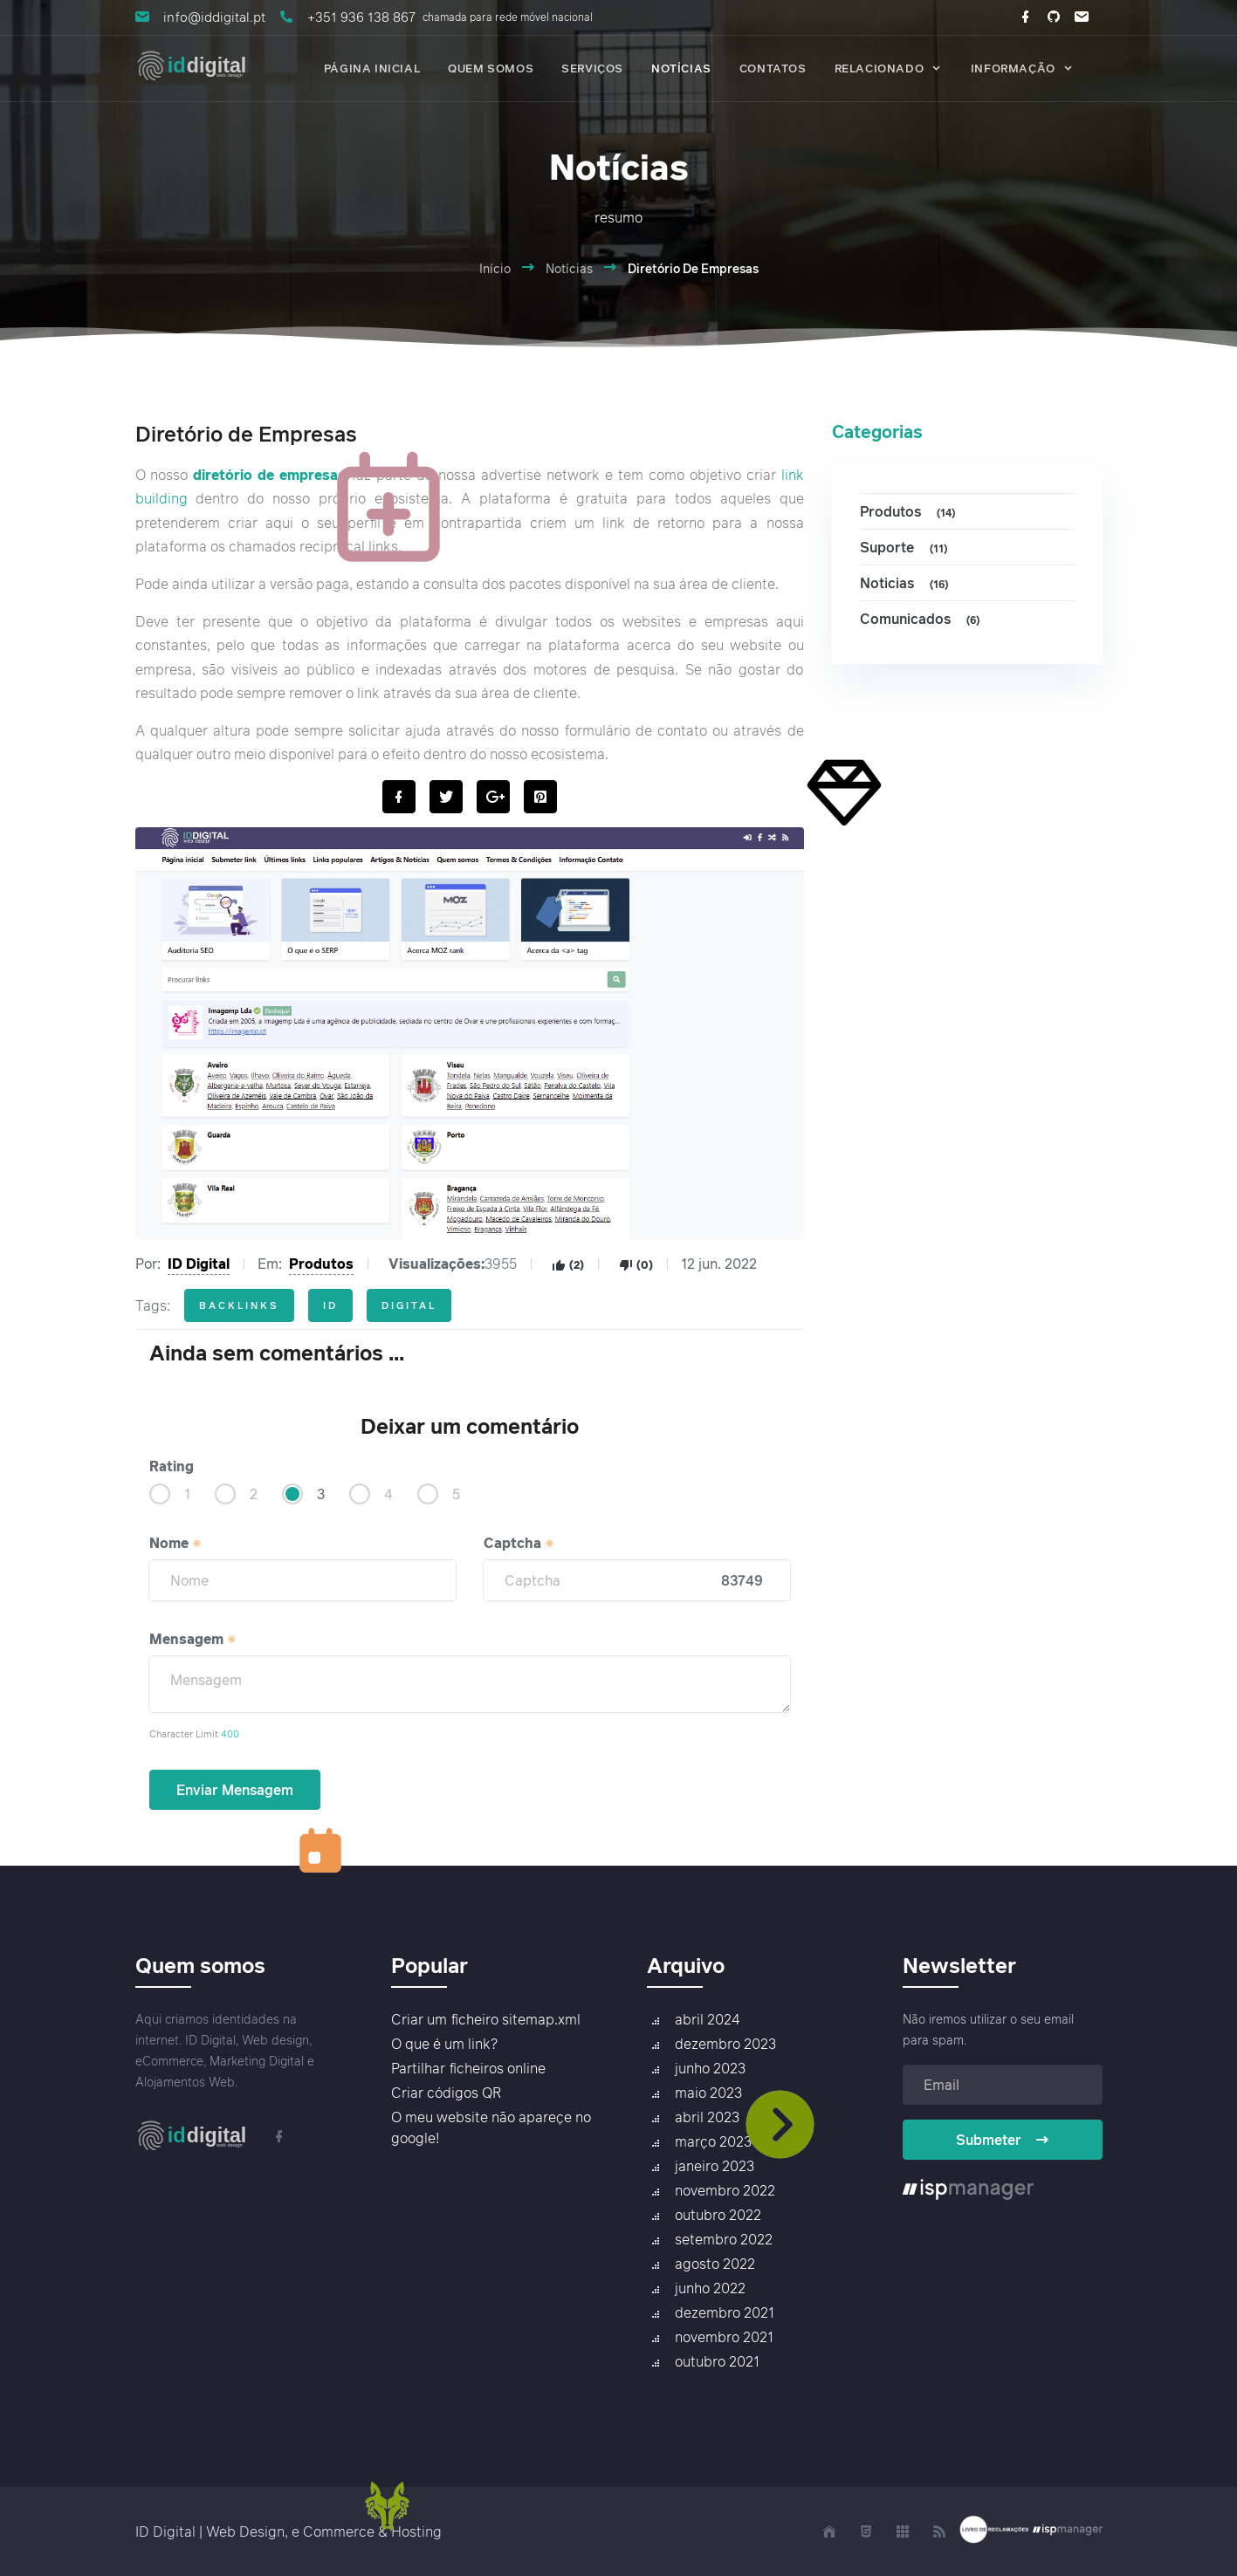 This screenshot has width=1237, height=2576. What do you see at coordinates (388, 510) in the screenshot?
I see `add a new calendar event` at bounding box center [388, 510].